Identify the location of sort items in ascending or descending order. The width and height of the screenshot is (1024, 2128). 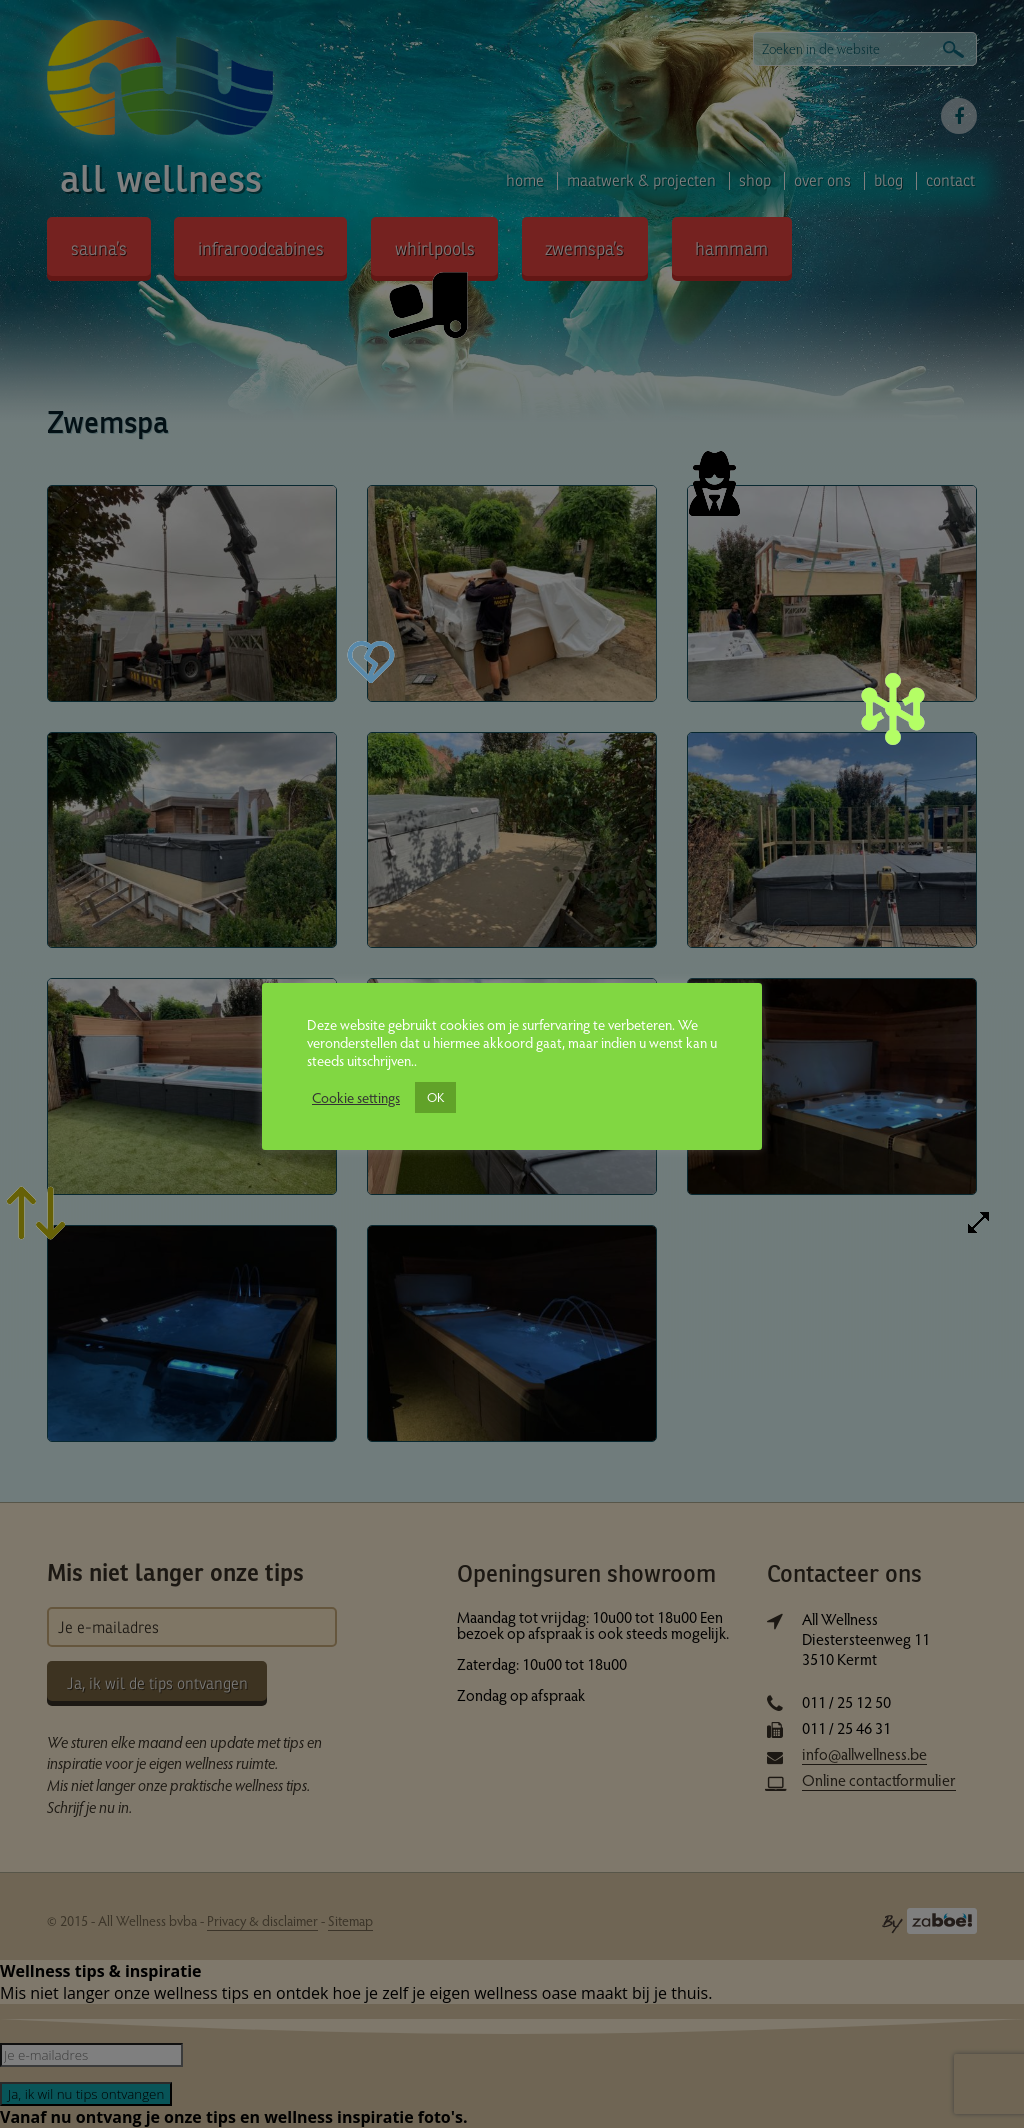
(36, 1213).